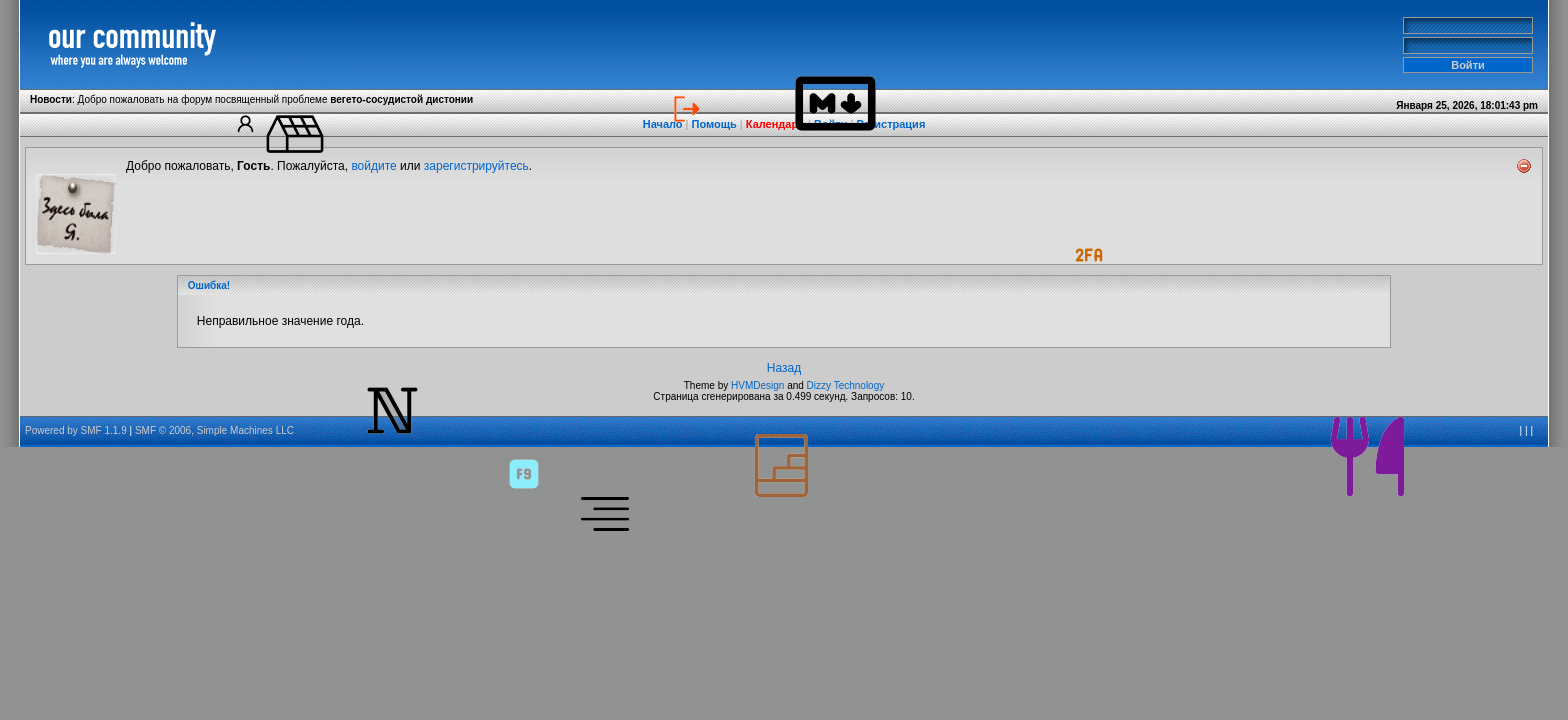 The image size is (1568, 720). What do you see at coordinates (295, 136) in the screenshot?
I see `view solar panel or renewable energy settings` at bounding box center [295, 136].